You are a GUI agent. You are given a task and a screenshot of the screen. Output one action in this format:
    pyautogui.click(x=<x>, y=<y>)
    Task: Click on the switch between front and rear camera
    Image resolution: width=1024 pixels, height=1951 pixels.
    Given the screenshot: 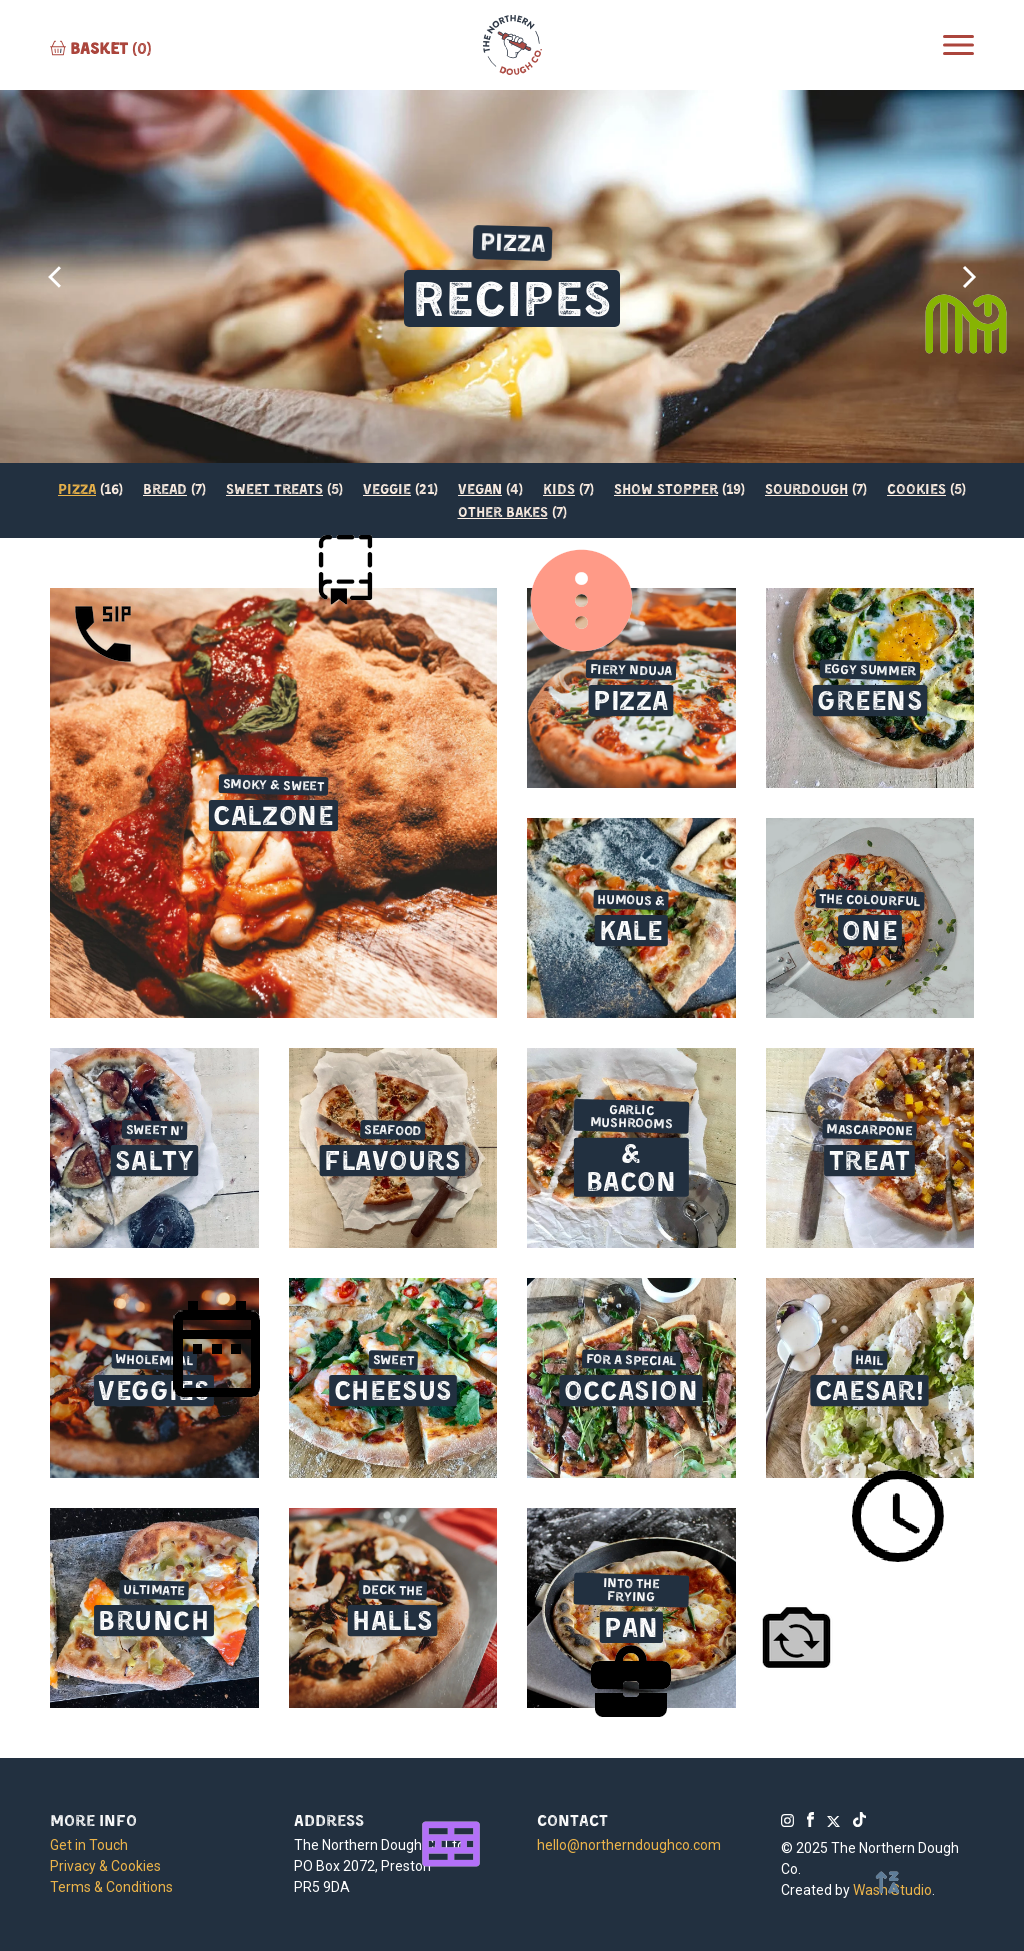 What is the action you would take?
    pyautogui.click(x=796, y=1637)
    